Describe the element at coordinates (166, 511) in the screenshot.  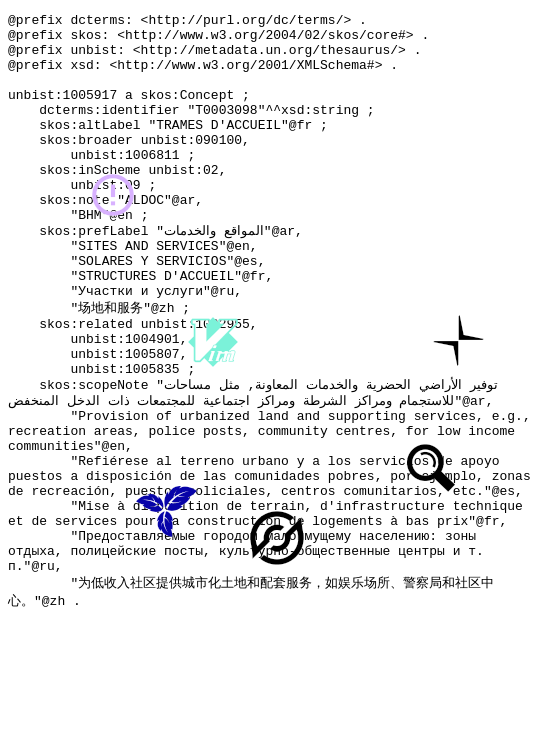
I see `open trilium notes application` at that location.